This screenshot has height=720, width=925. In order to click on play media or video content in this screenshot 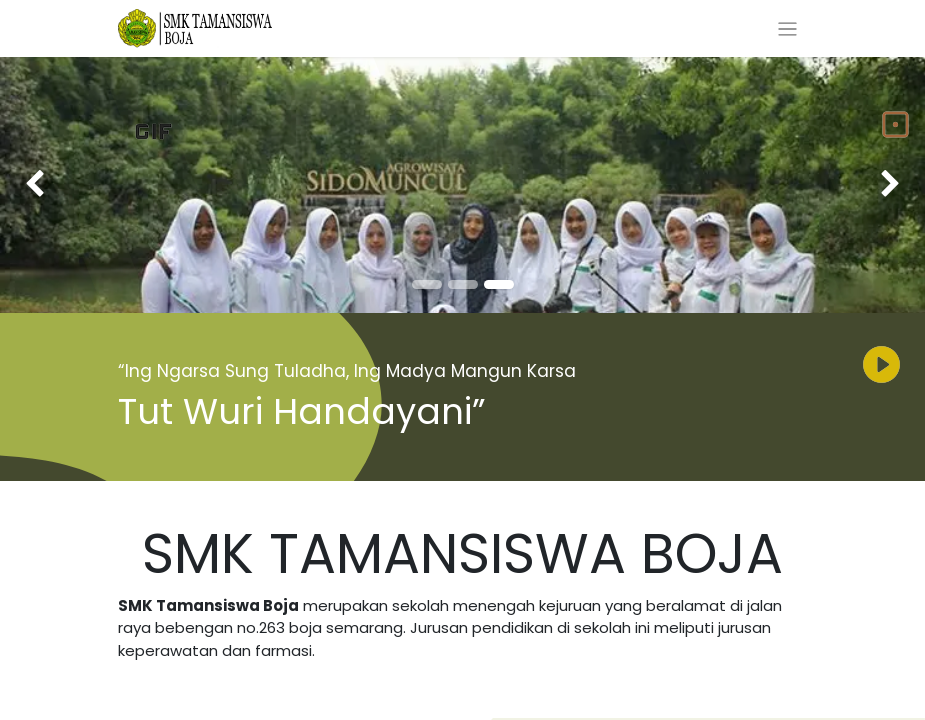, I will do `click(881, 364)`.